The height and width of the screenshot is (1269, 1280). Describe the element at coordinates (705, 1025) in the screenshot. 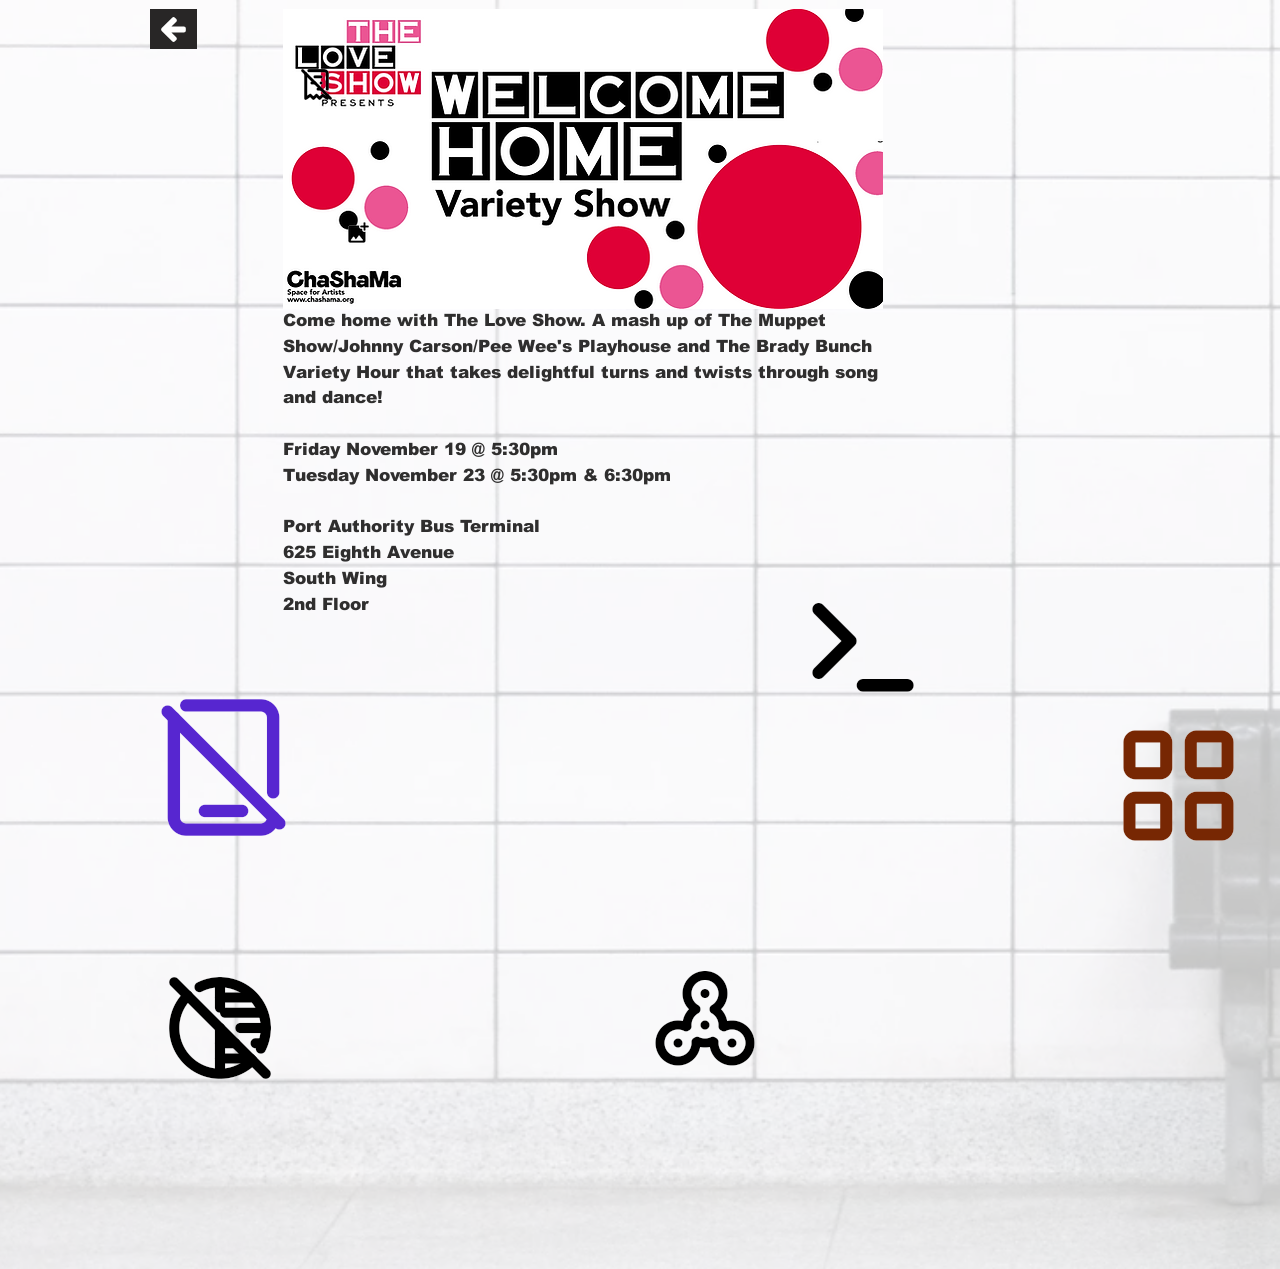

I see `indicates loading or processing in progress` at that location.